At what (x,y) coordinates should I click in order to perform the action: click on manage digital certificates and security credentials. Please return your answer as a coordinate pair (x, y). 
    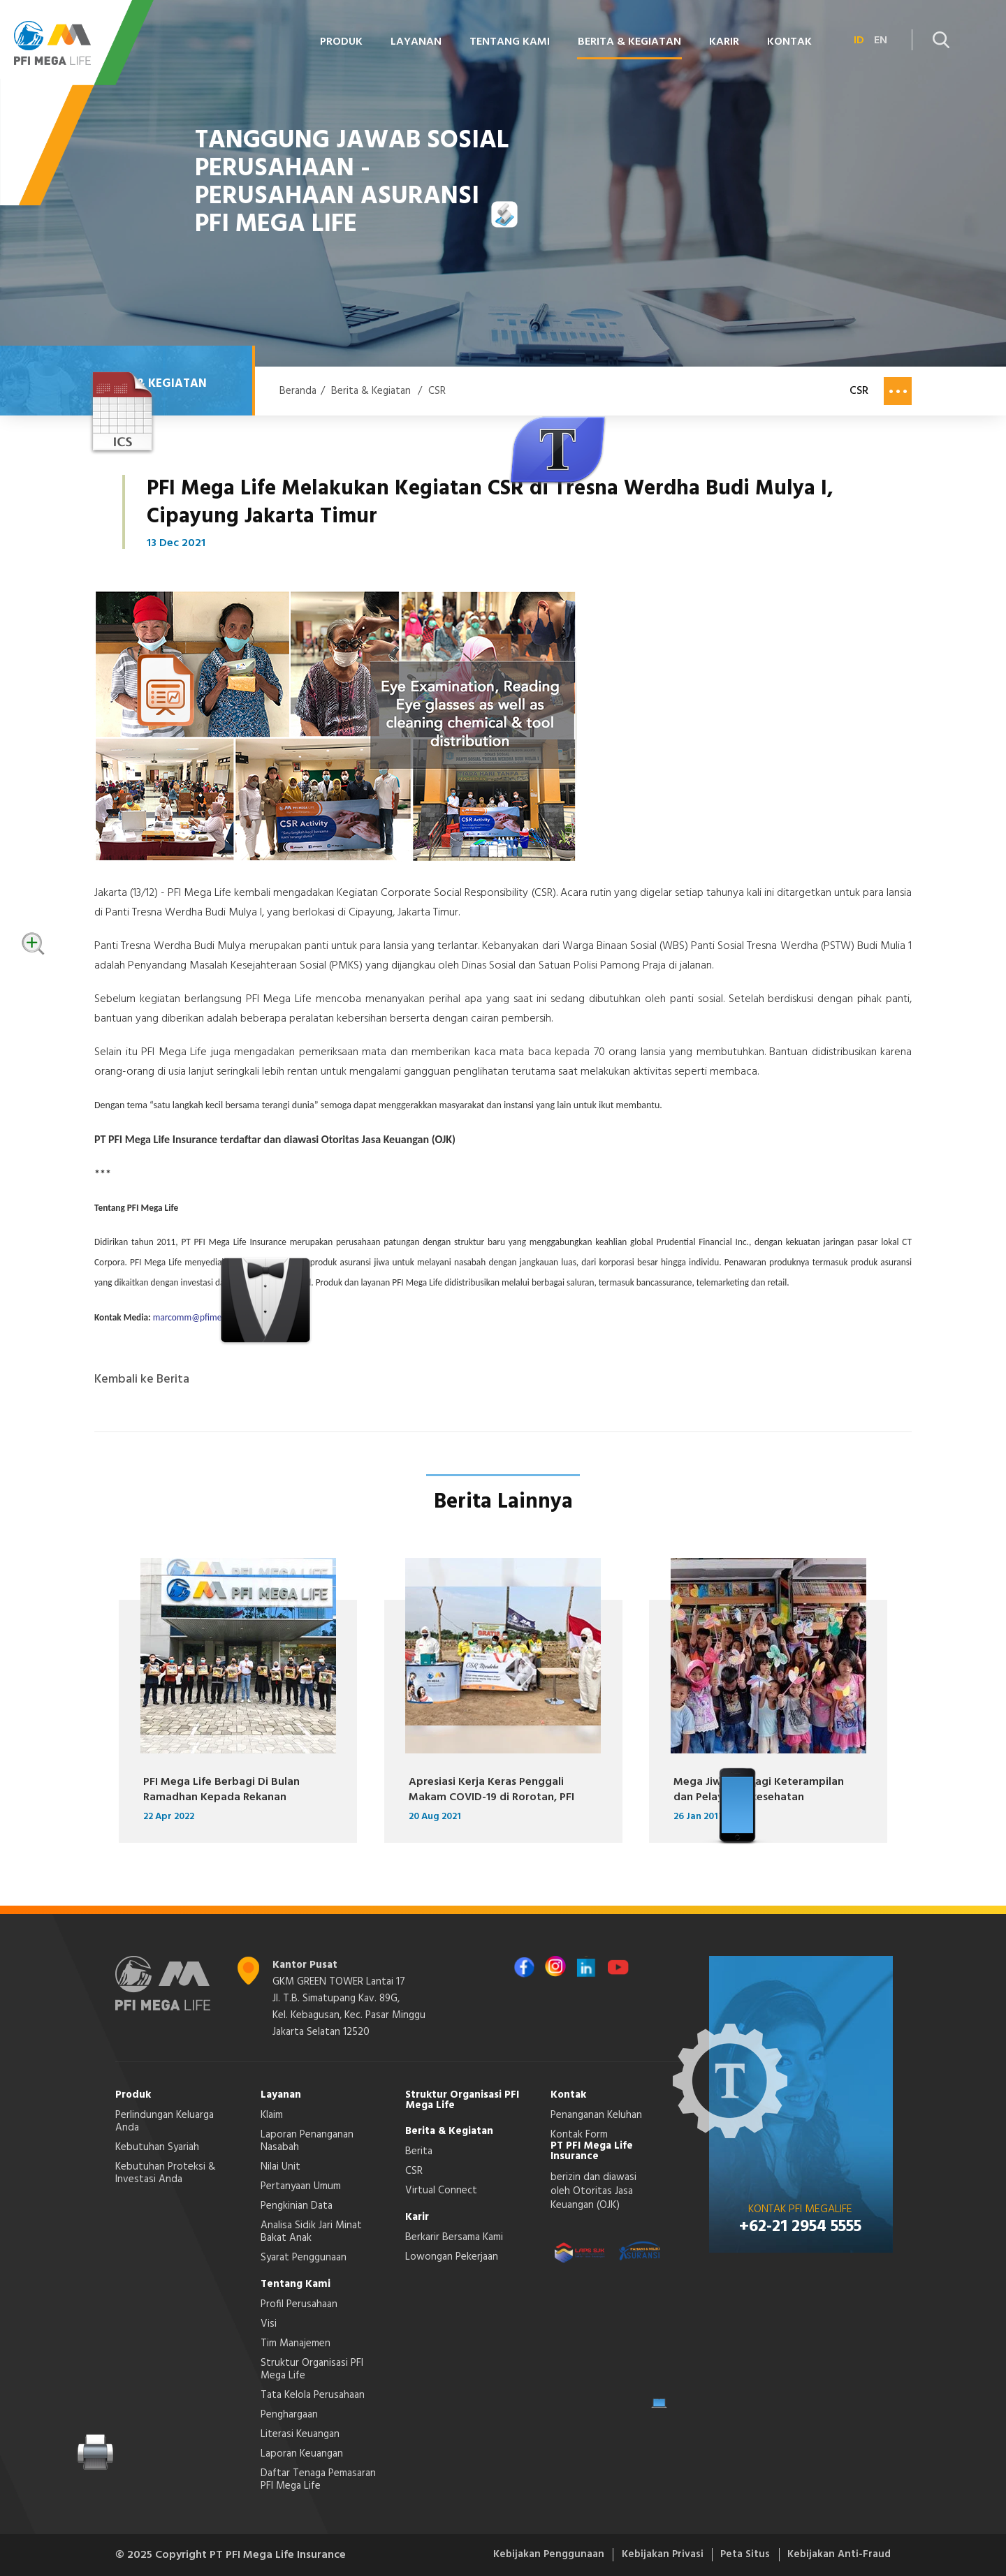
    Looking at the image, I should click on (265, 1300).